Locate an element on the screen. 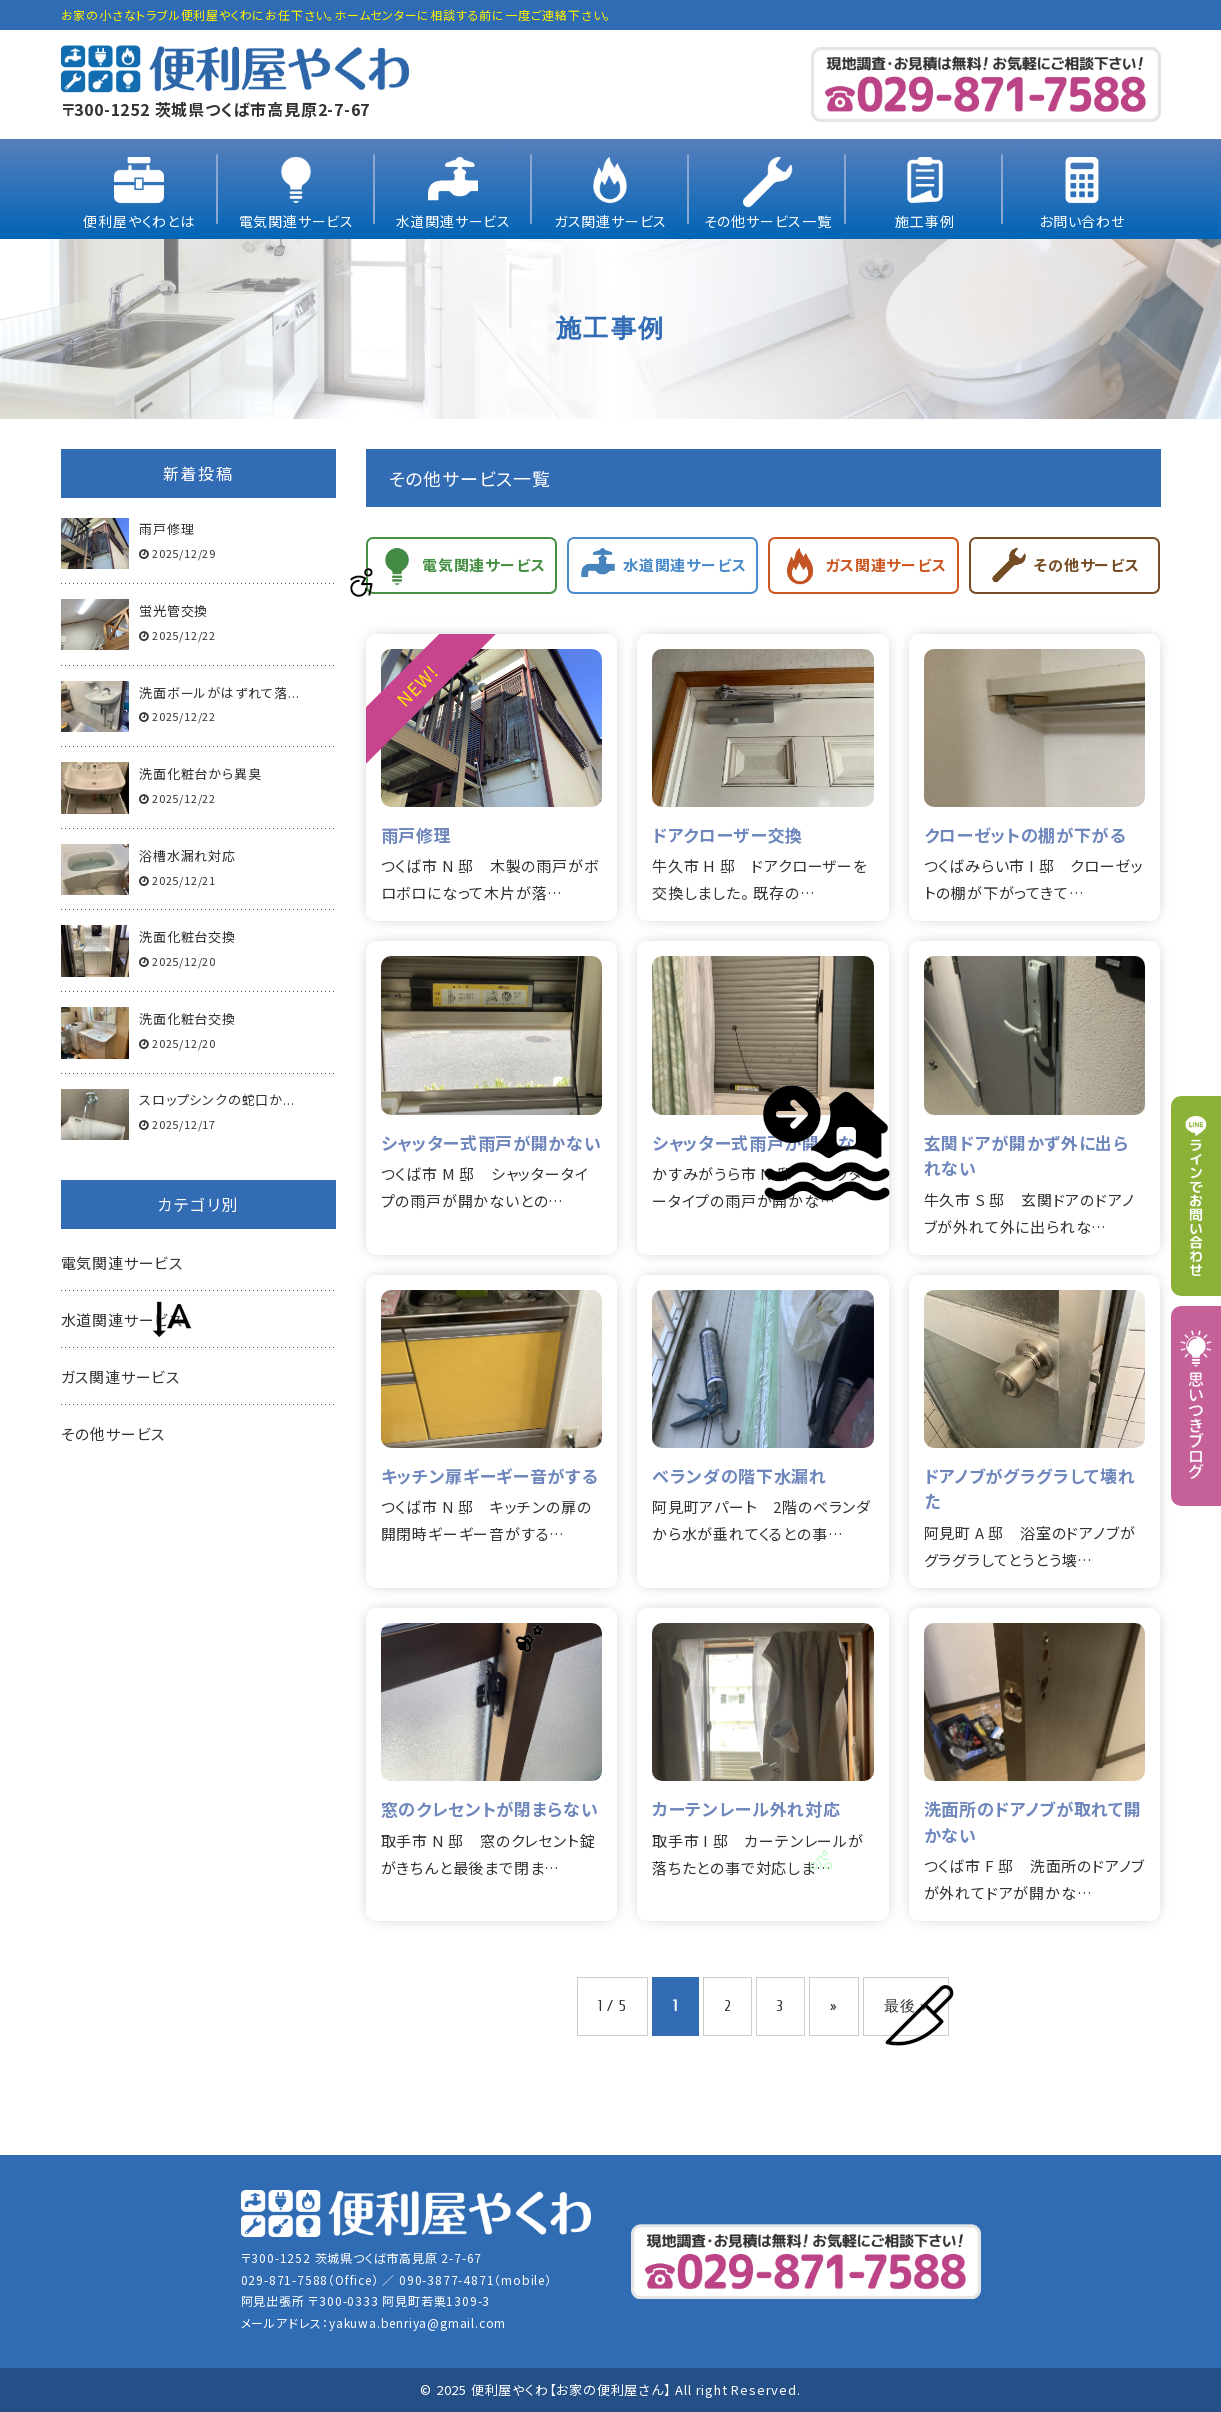 The width and height of the screenshot is (1221, 2412). access cutting or slicing tools is located at coordinates (919, 2016).